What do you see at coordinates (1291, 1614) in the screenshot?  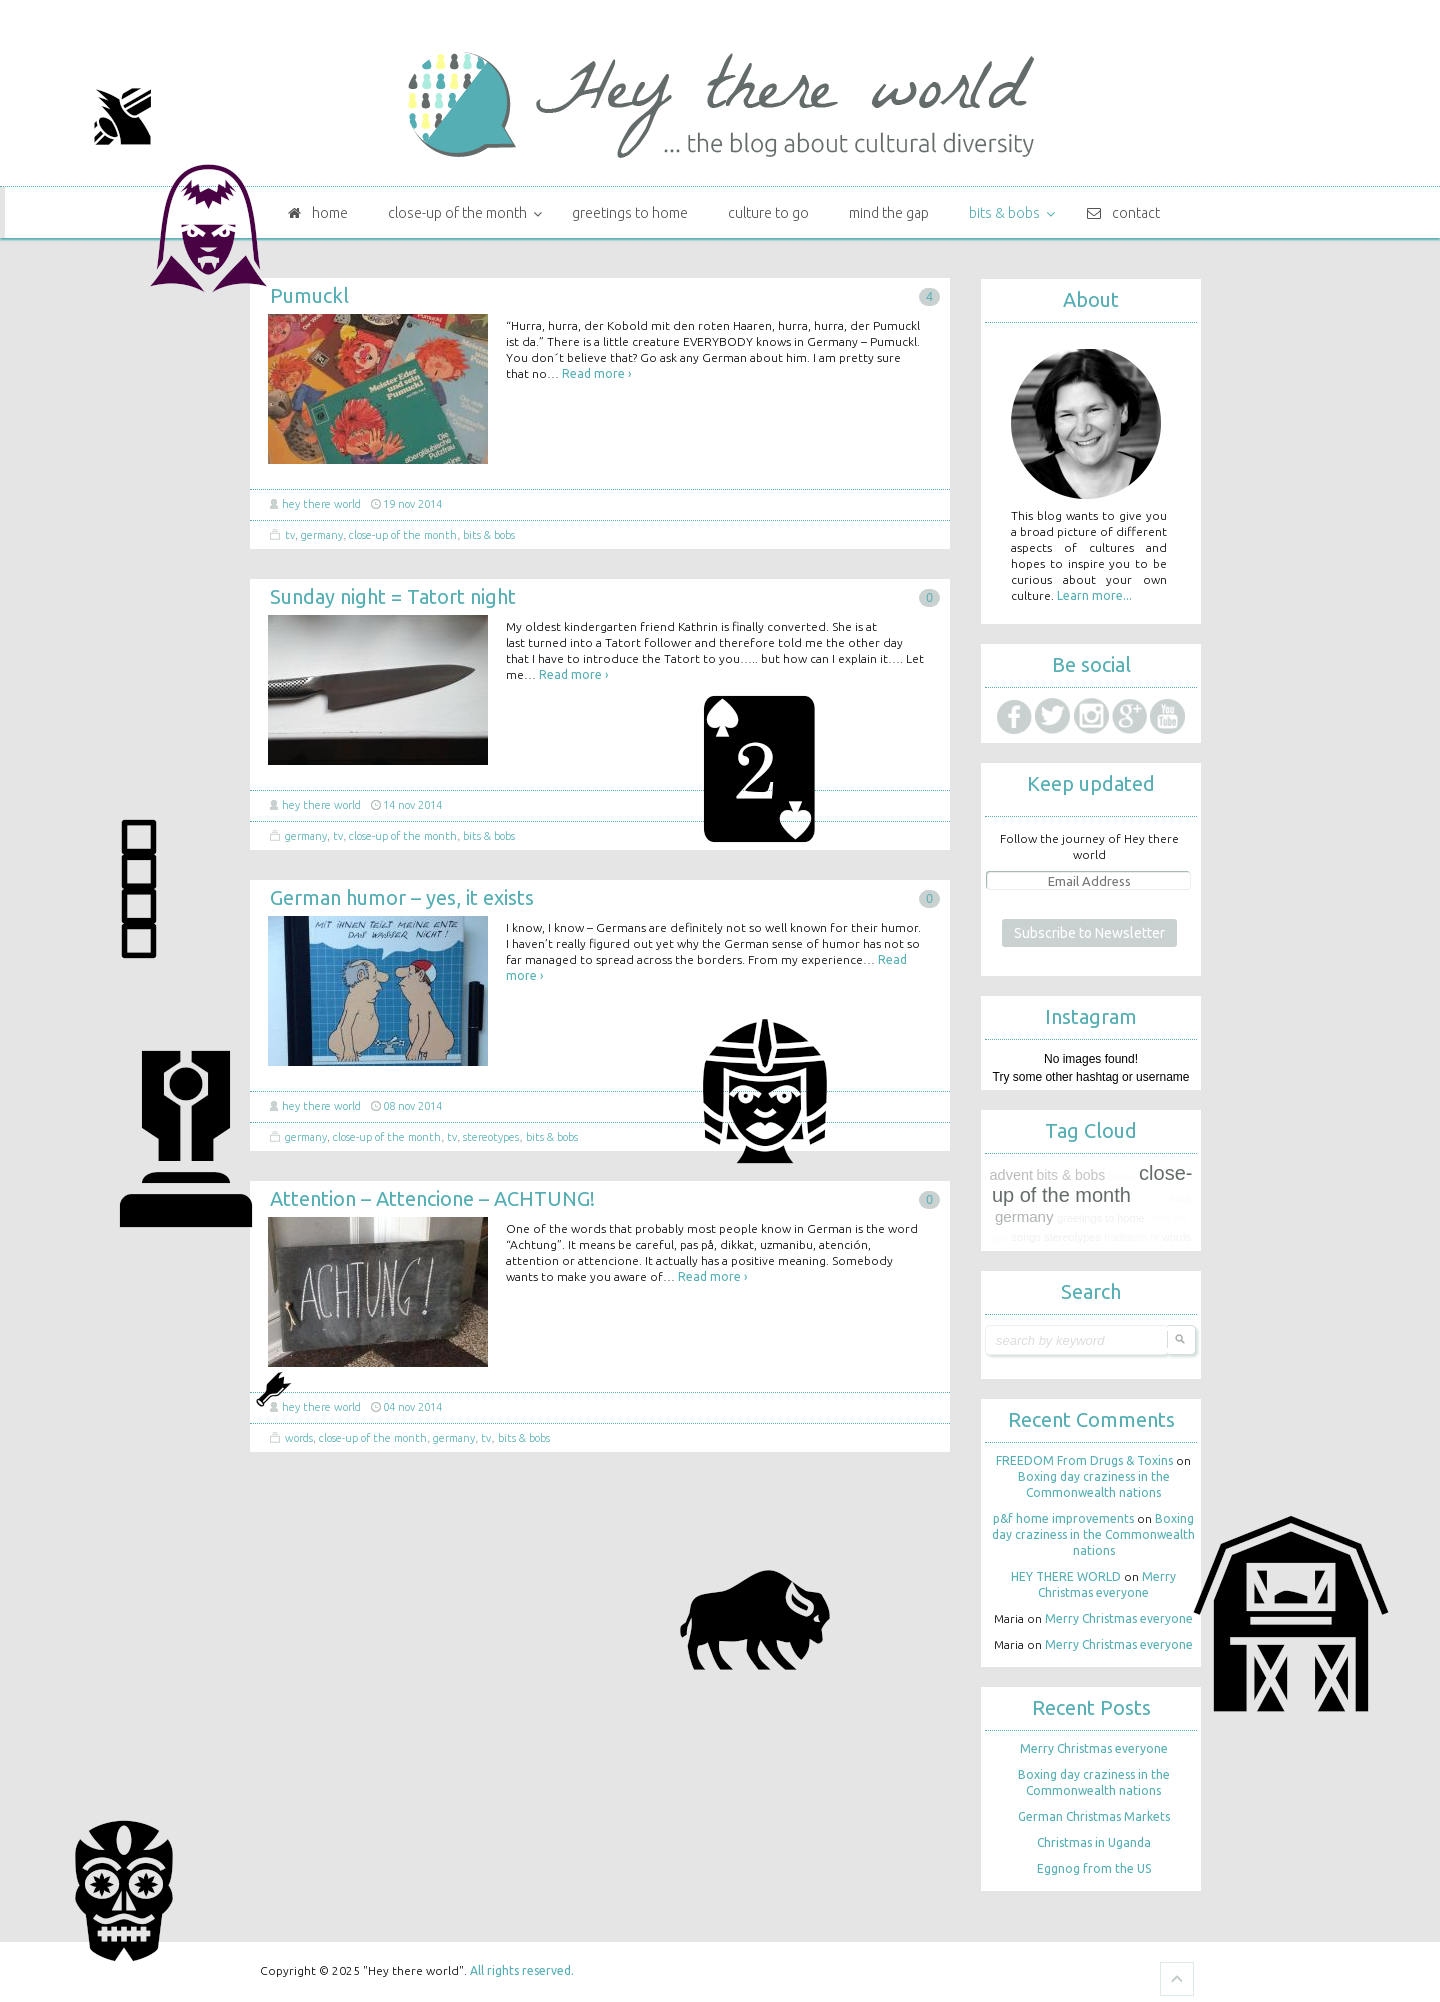 I see `access farm or agricultural features` at bounding box center [1291, 1614].